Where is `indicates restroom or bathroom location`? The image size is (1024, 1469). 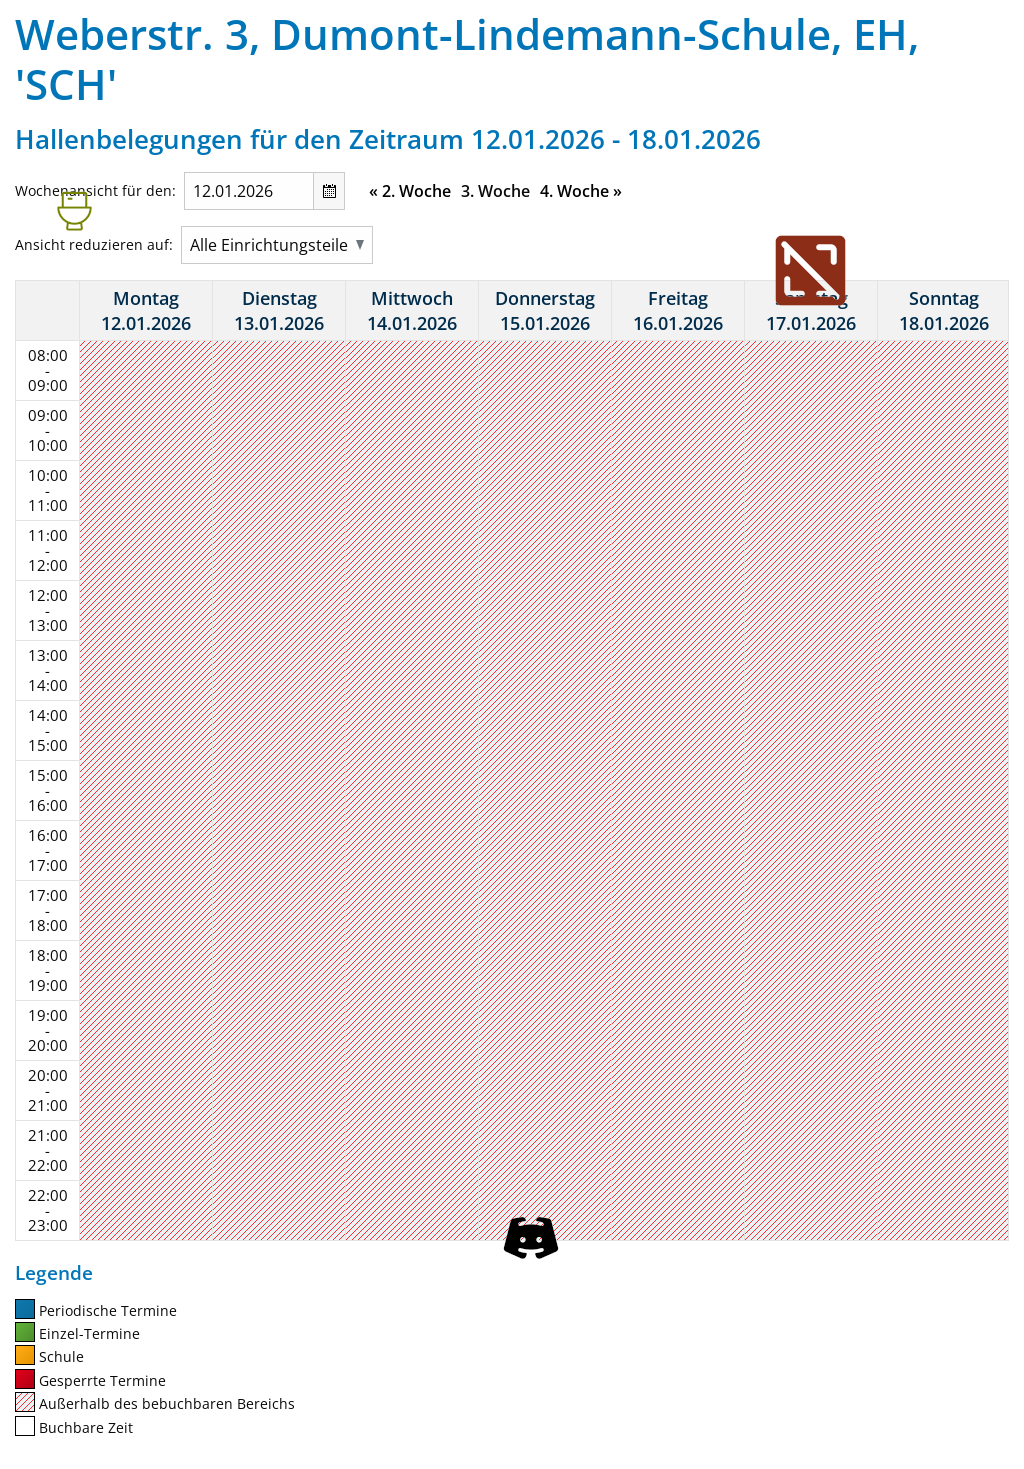 indicates restroom or bathroom location is located at coordinates (74, 210).